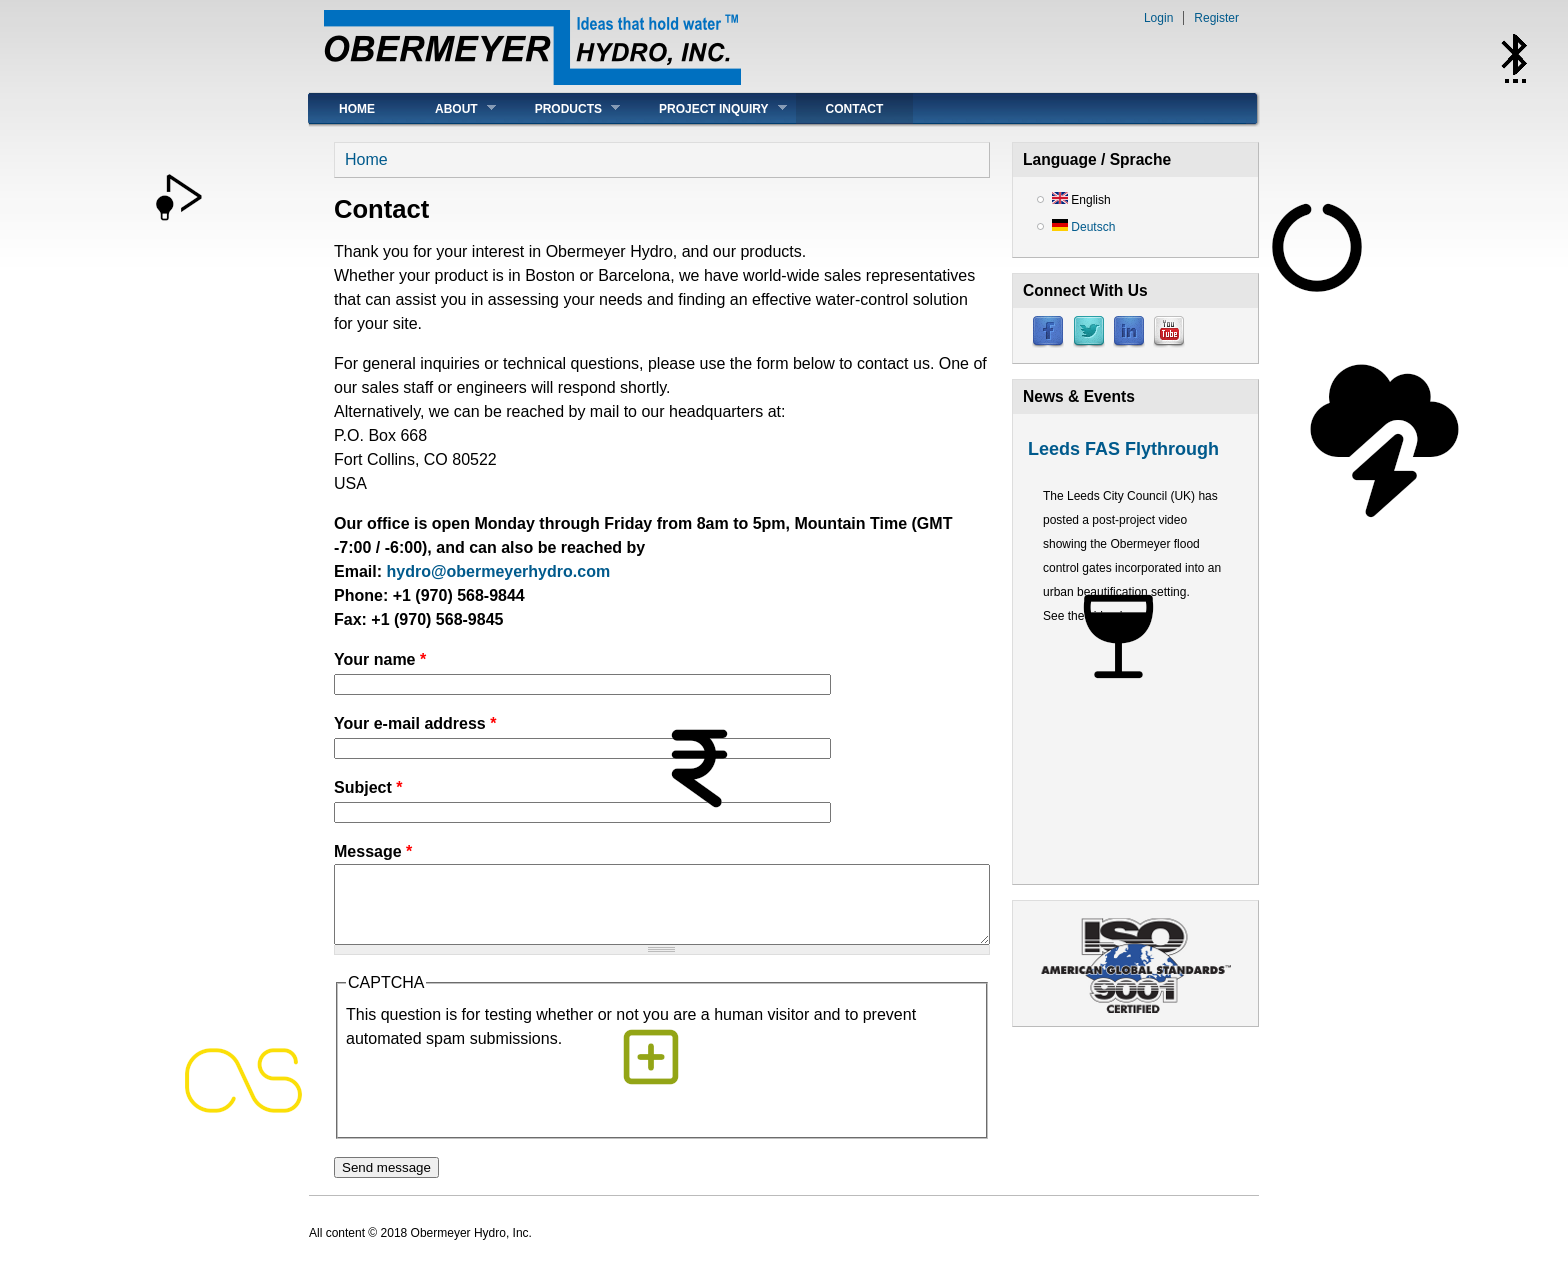 The height and width of the screenshot is (1275, 1568). Describe the element at coordinates (651, 1057) in the screenshot. I see `add a new item` at that location.